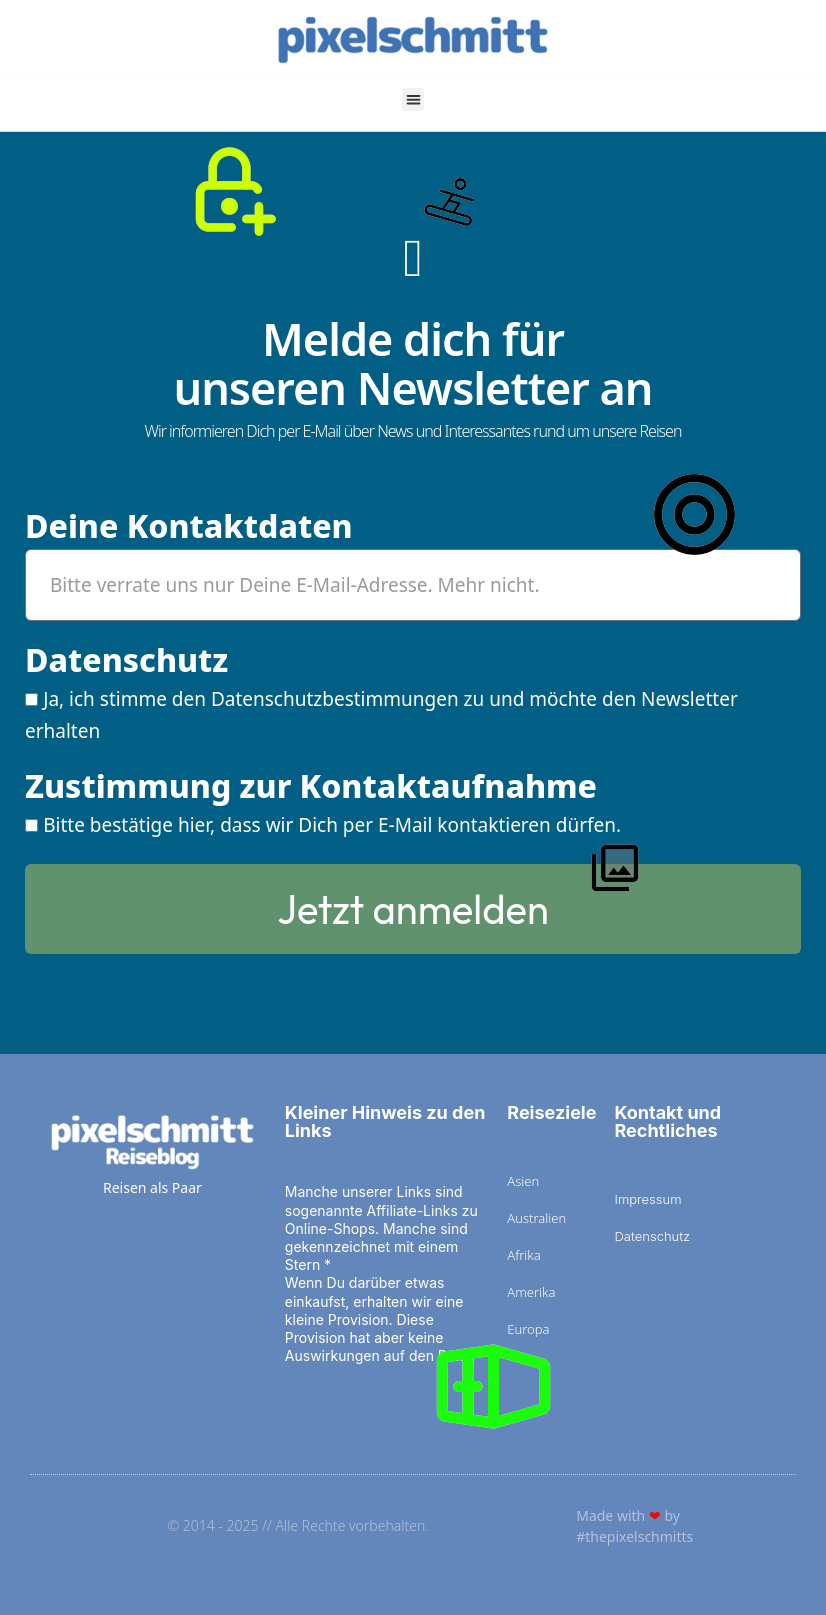 The width and height of the screenshot is (826, 1615). Describe the element at coordinates (615, 868) in the screenshot. I see `view photo collections or albums` at that location.